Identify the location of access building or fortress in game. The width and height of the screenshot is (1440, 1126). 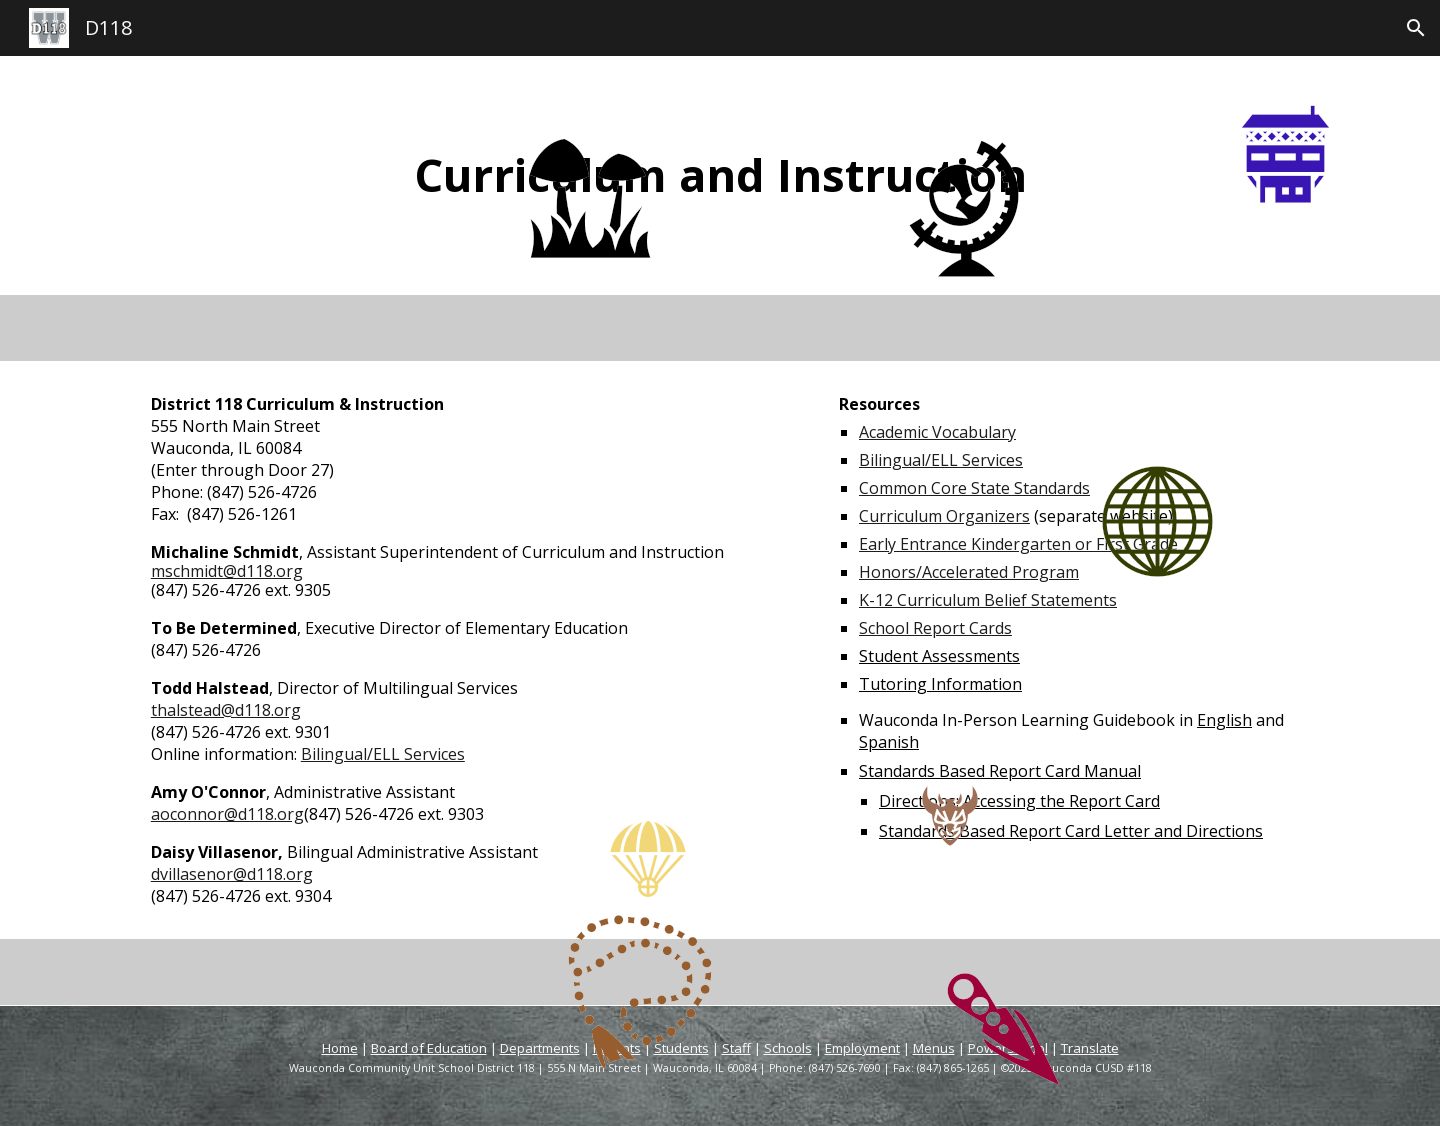
(1285, 153).